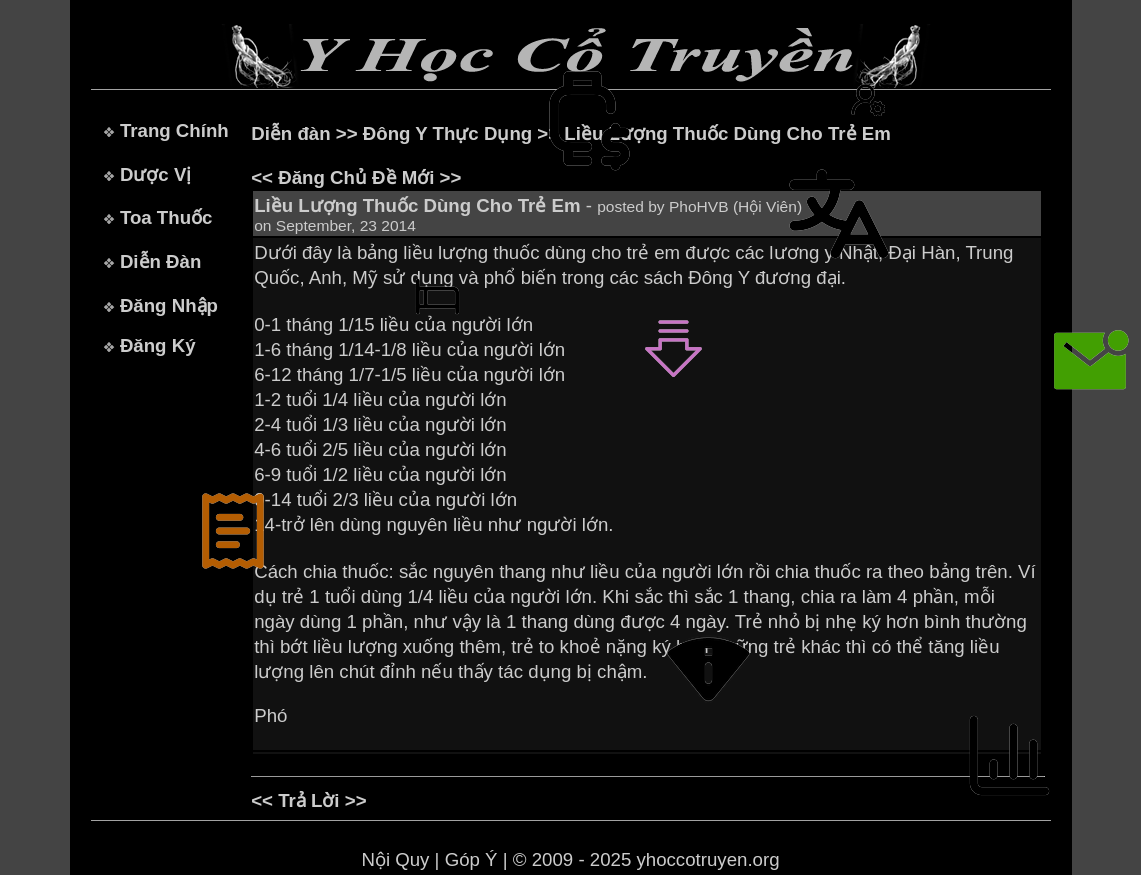 The width and height of the screenshot is (1141, 875). What do you see at coordinates (233, 531) in the screenshot?
I see `view receipt or transaction details` at bounding box center [233, 531].